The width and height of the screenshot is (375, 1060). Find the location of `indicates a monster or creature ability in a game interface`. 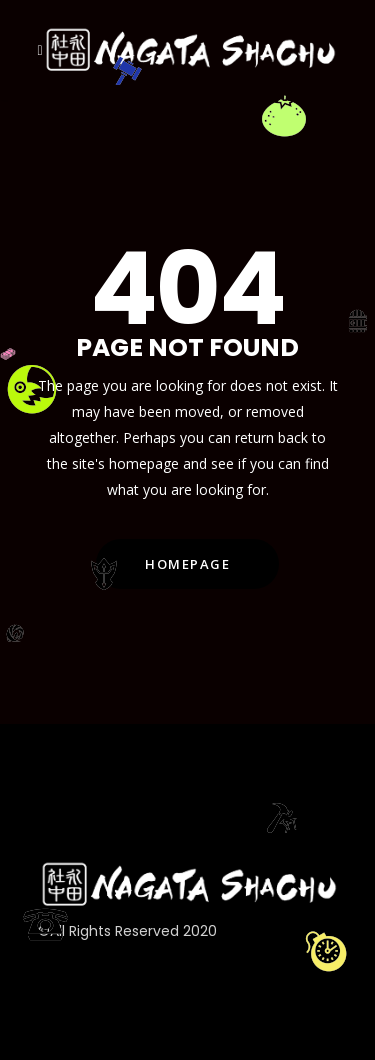

indicates a monster or creature ability in a game interface is located at coordinates (15, 633).